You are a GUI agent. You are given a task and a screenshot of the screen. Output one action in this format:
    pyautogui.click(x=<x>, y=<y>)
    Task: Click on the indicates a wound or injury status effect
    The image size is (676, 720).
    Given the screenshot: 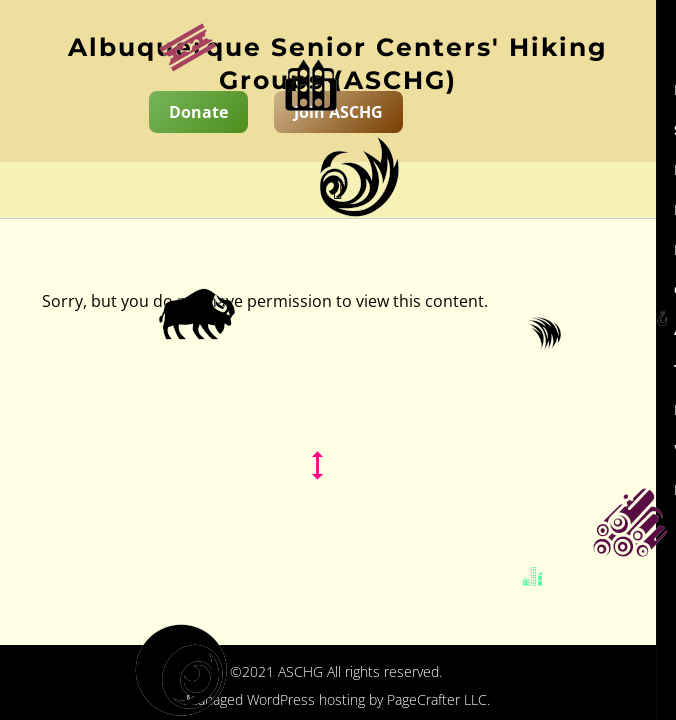 What is the action you would take?
    pyautogui.click(x=545, y=333)
    